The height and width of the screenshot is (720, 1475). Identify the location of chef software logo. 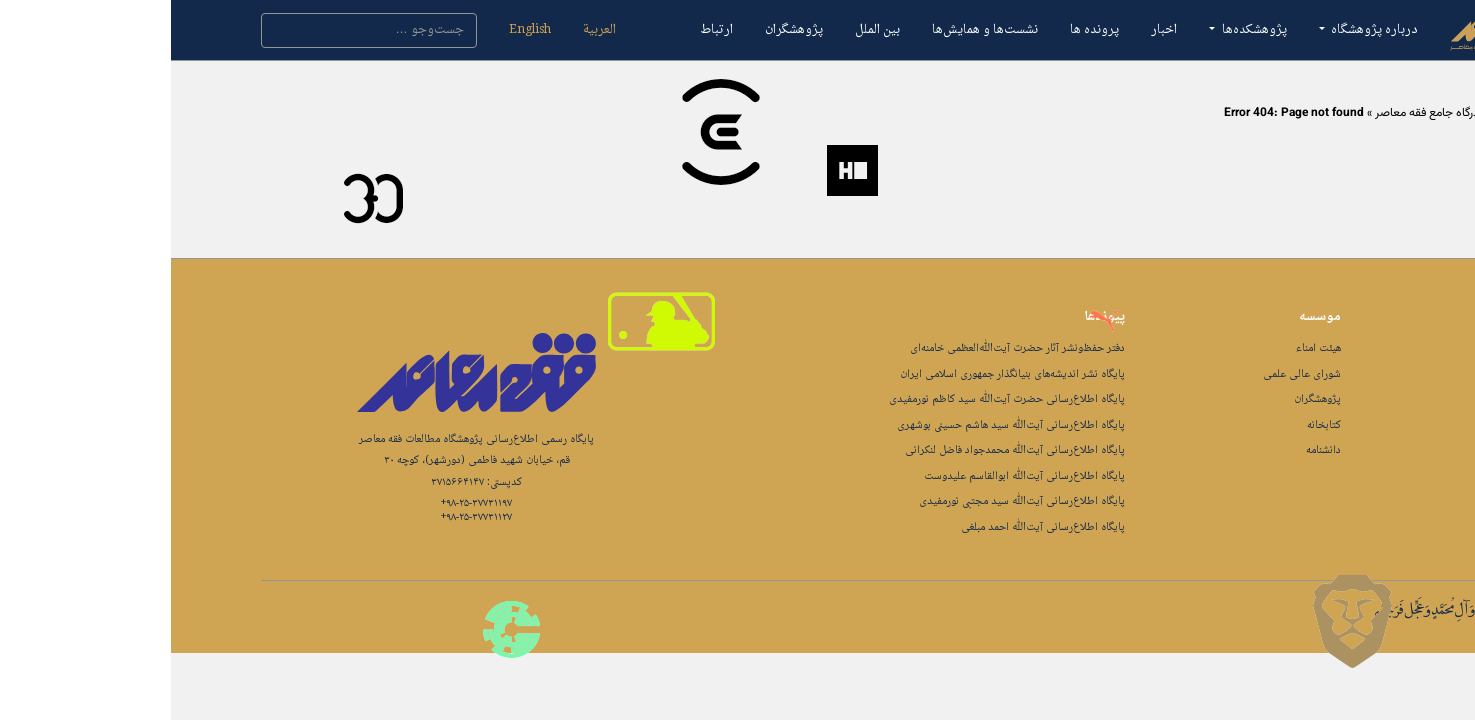
(511, 629).